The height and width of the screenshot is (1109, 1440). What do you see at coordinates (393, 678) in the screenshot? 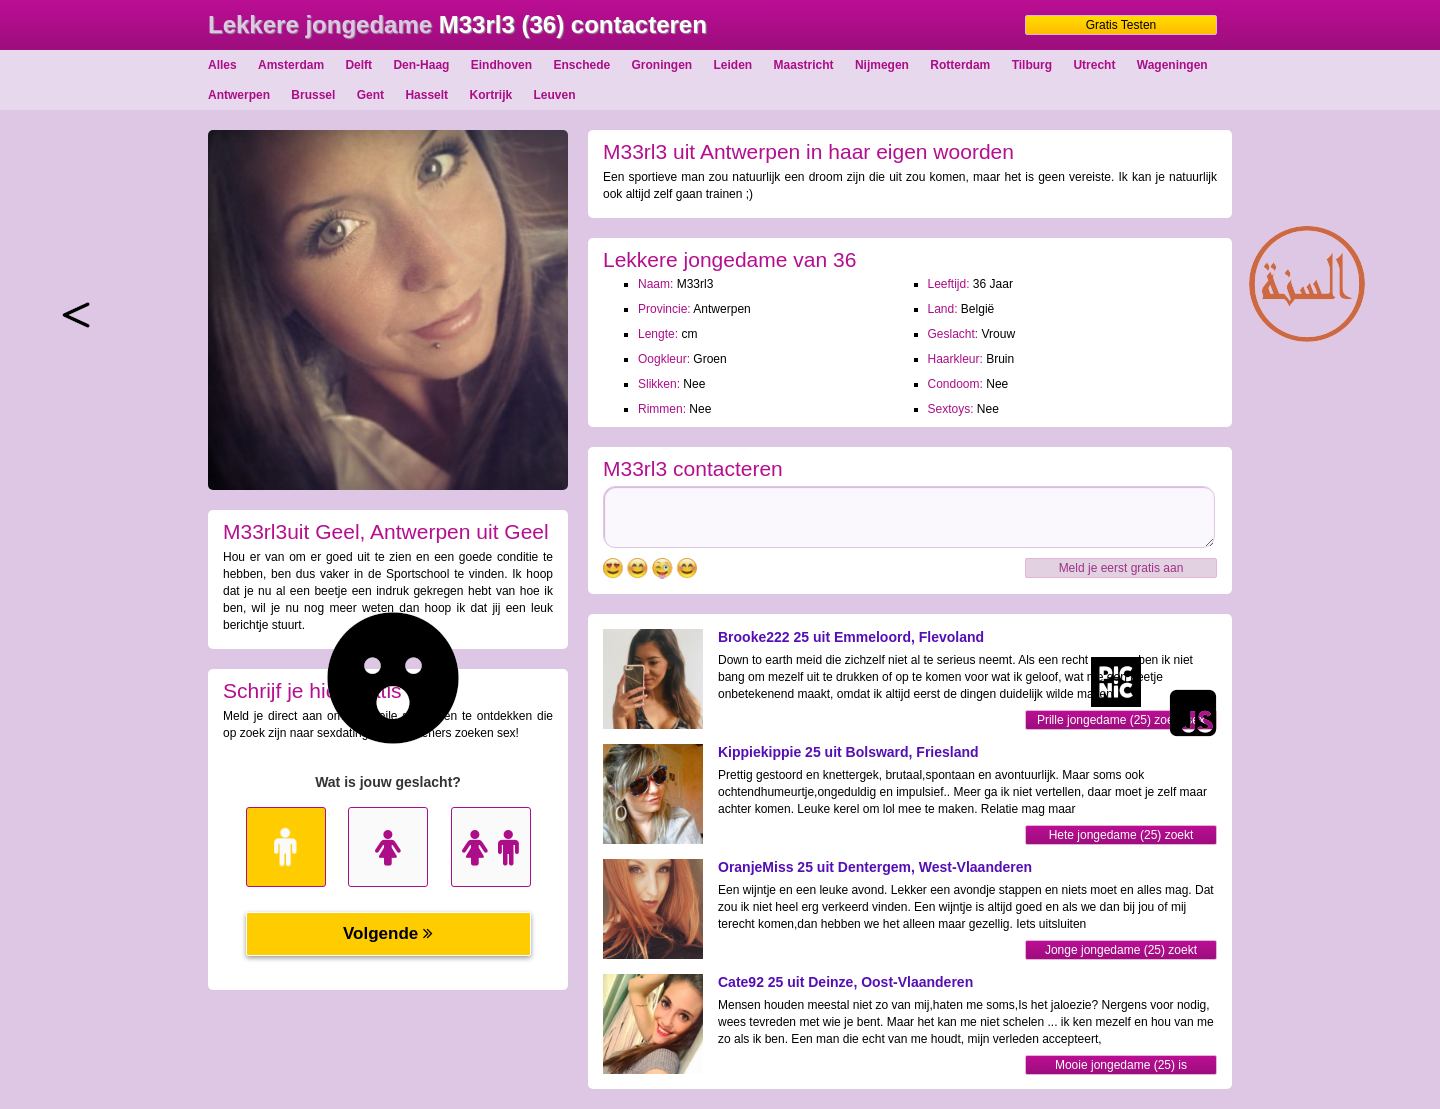
I see `indicates surprising or unexpected content` at bounding box center [393, 678].